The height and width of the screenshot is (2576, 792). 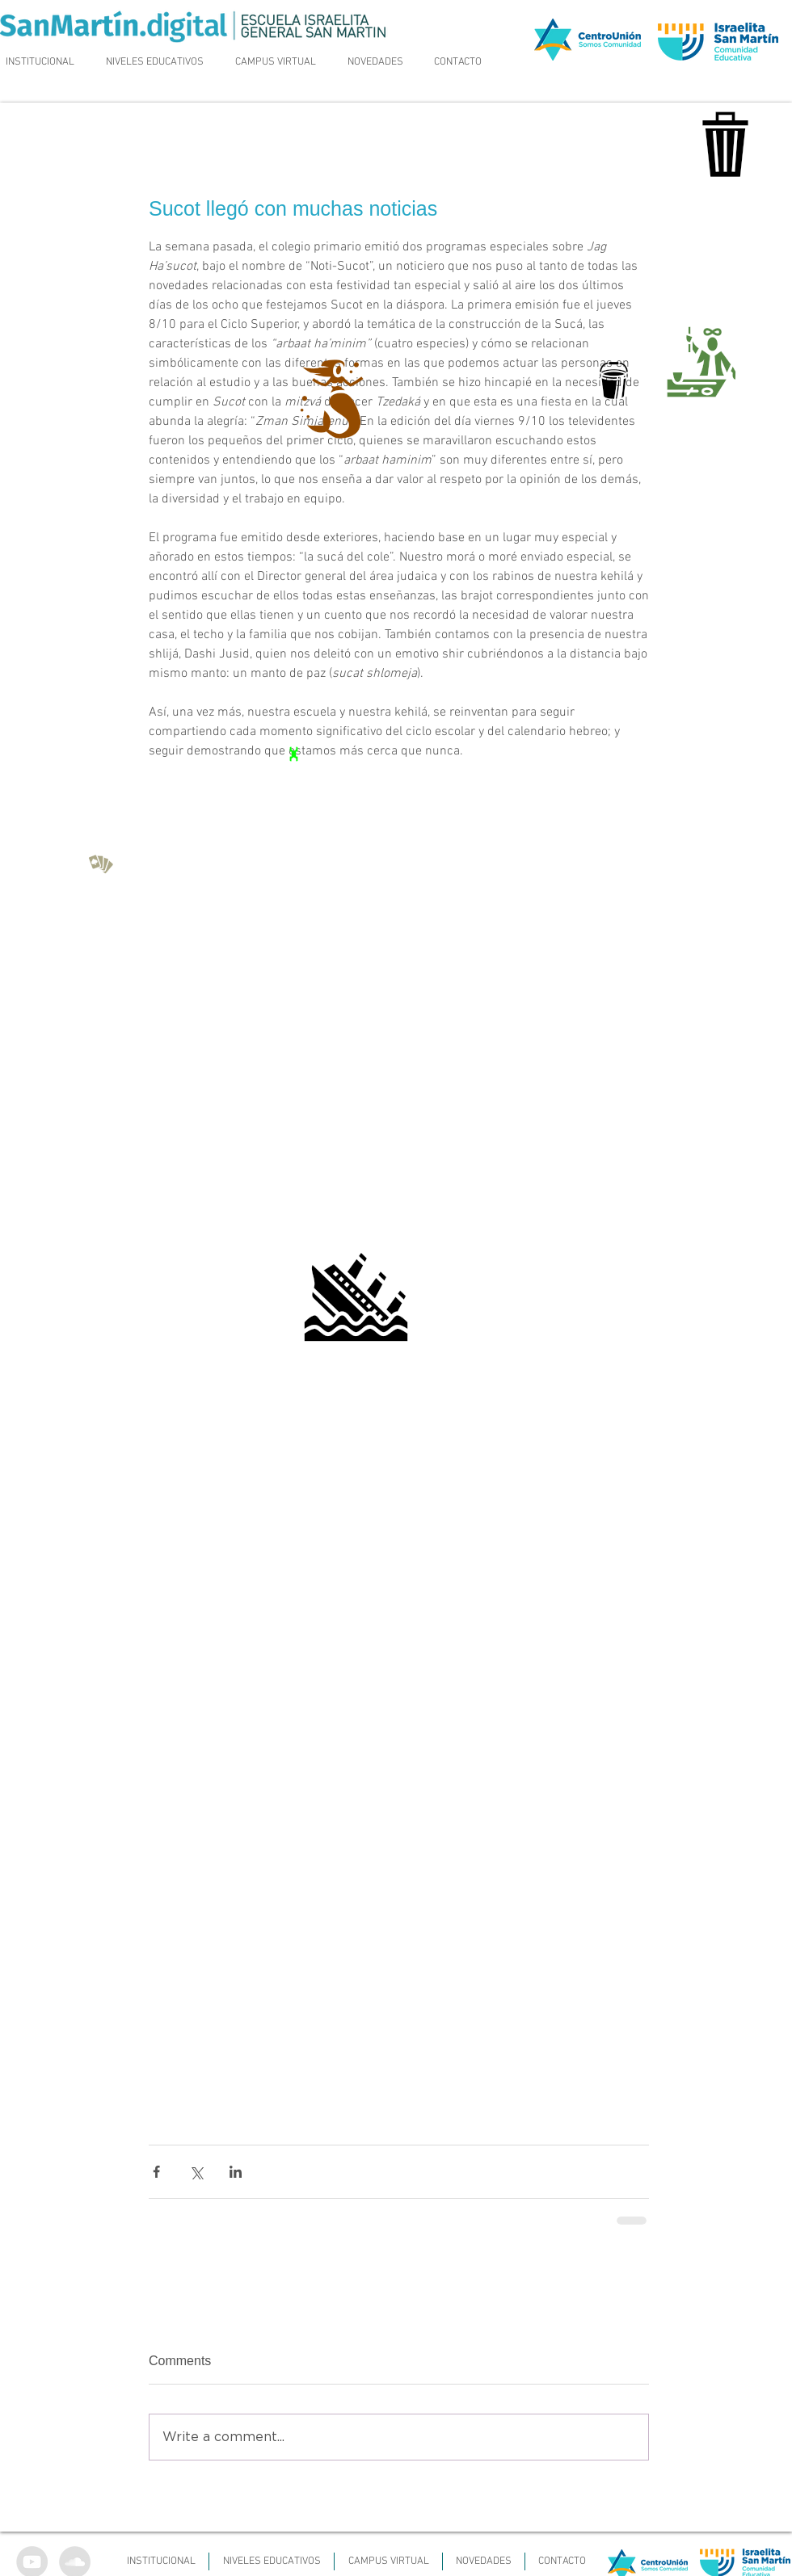 I want to click on indicates game over or failure state, so click(x=356, y=1289).